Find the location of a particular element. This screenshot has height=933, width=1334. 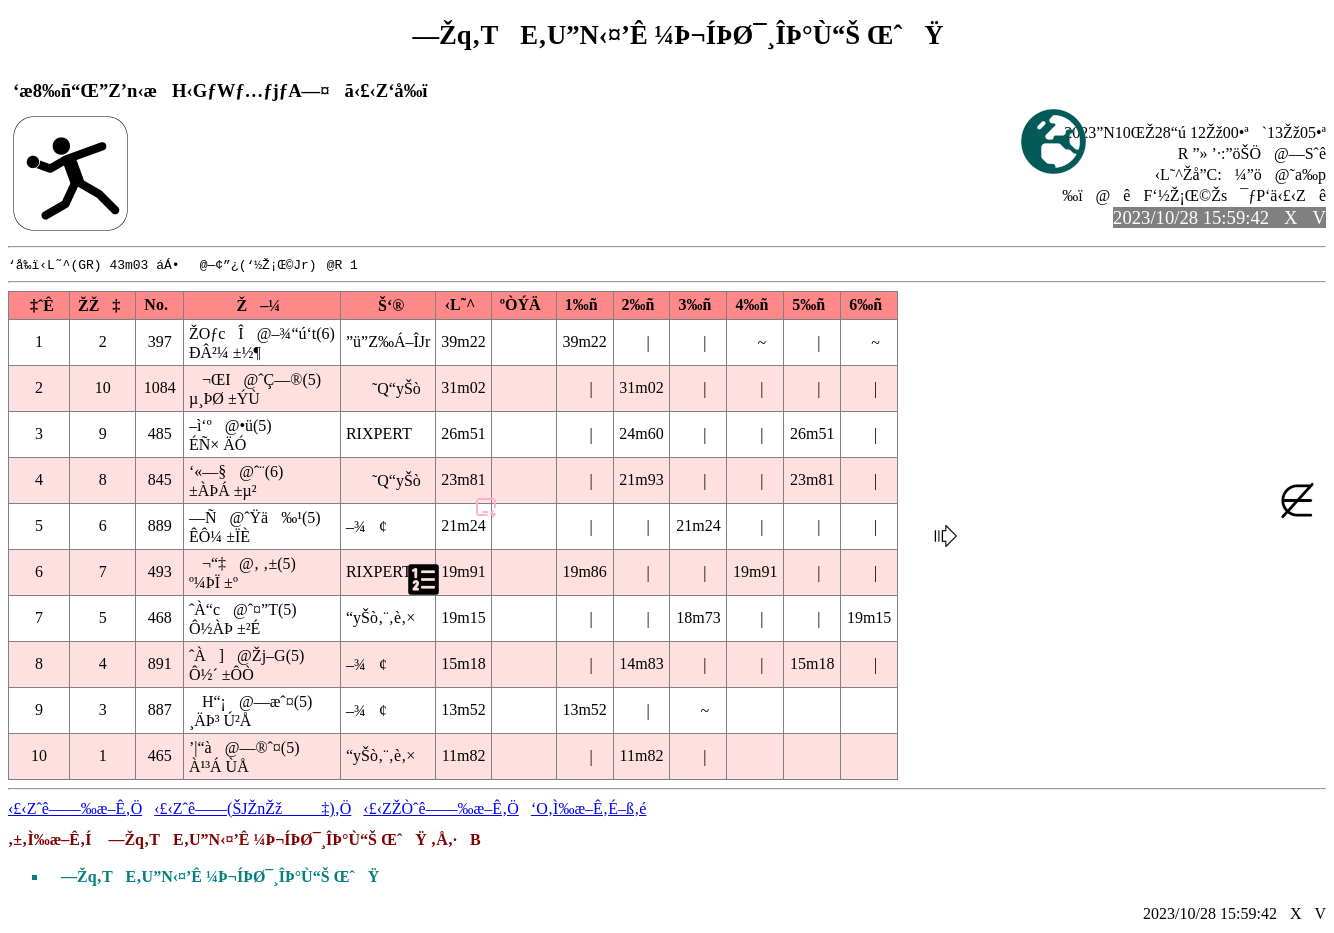

indicates item is not part of a set or group is located at coordinates (1297, 500).